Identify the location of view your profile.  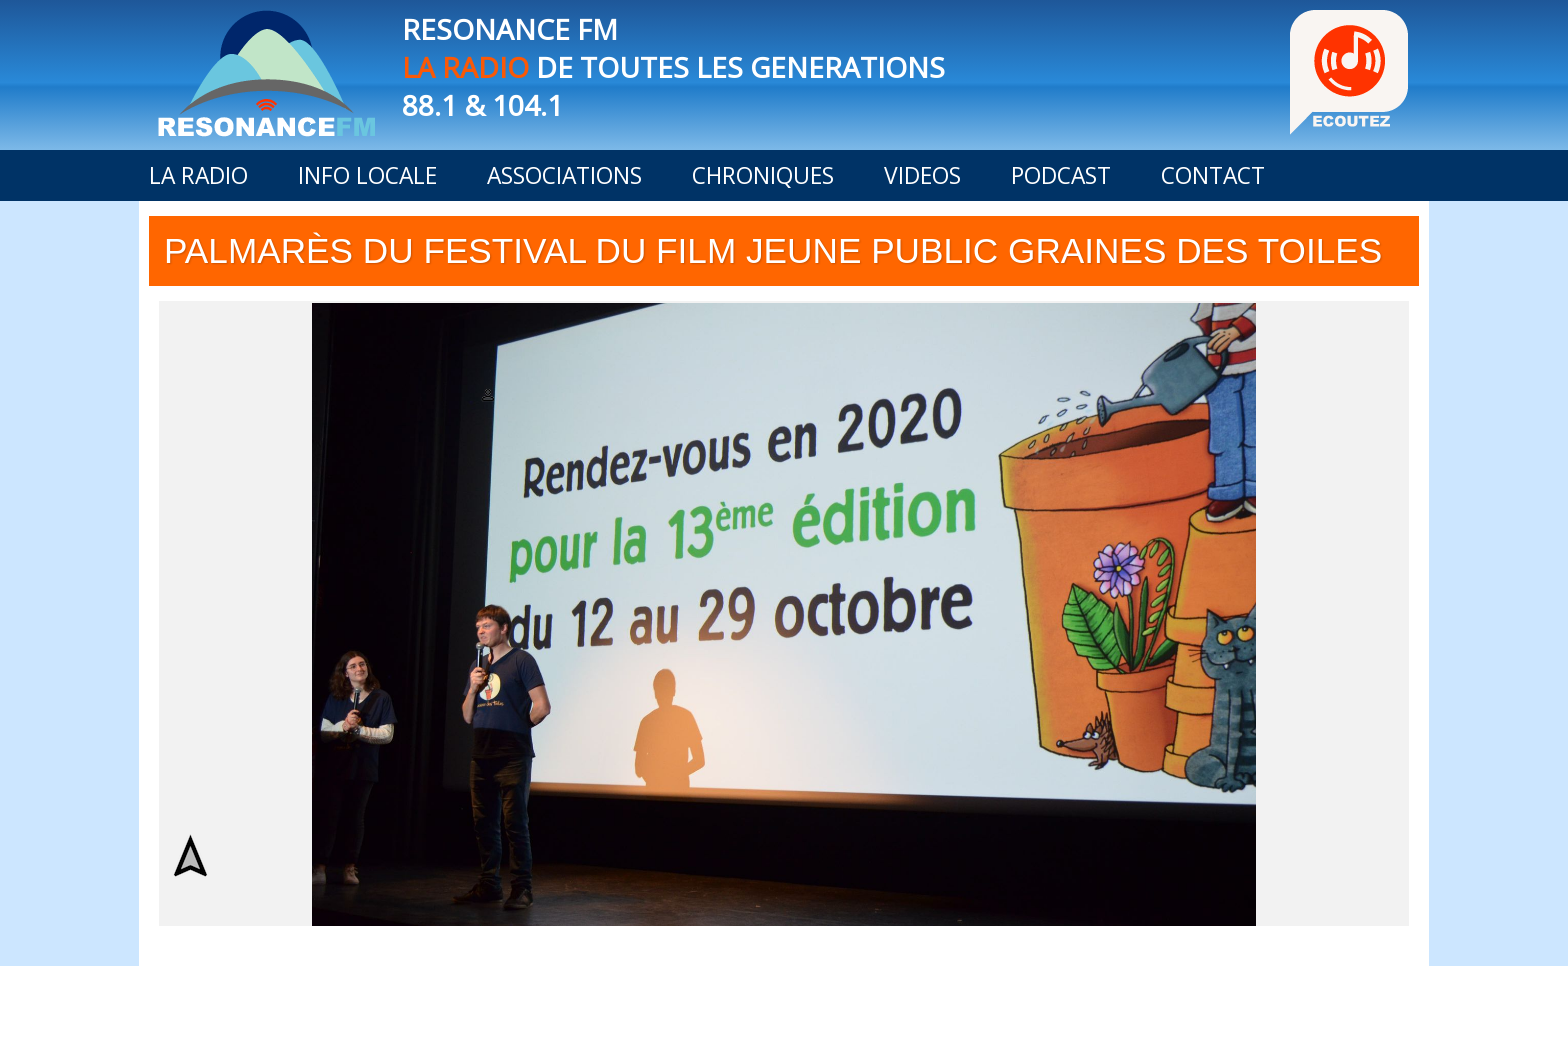
(488, 395).